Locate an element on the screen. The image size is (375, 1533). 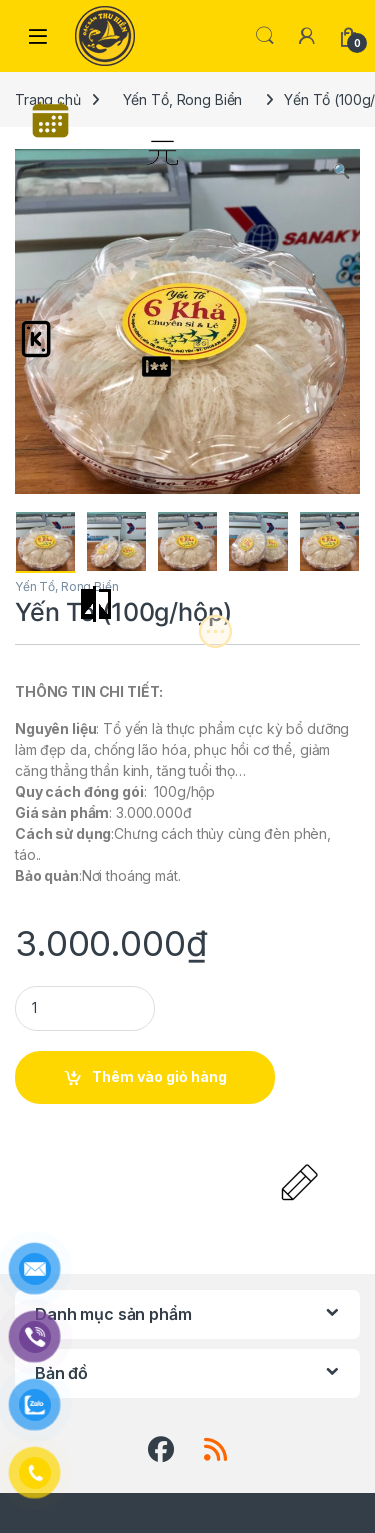
edit or modify content is located at coordinates (299, 1183).